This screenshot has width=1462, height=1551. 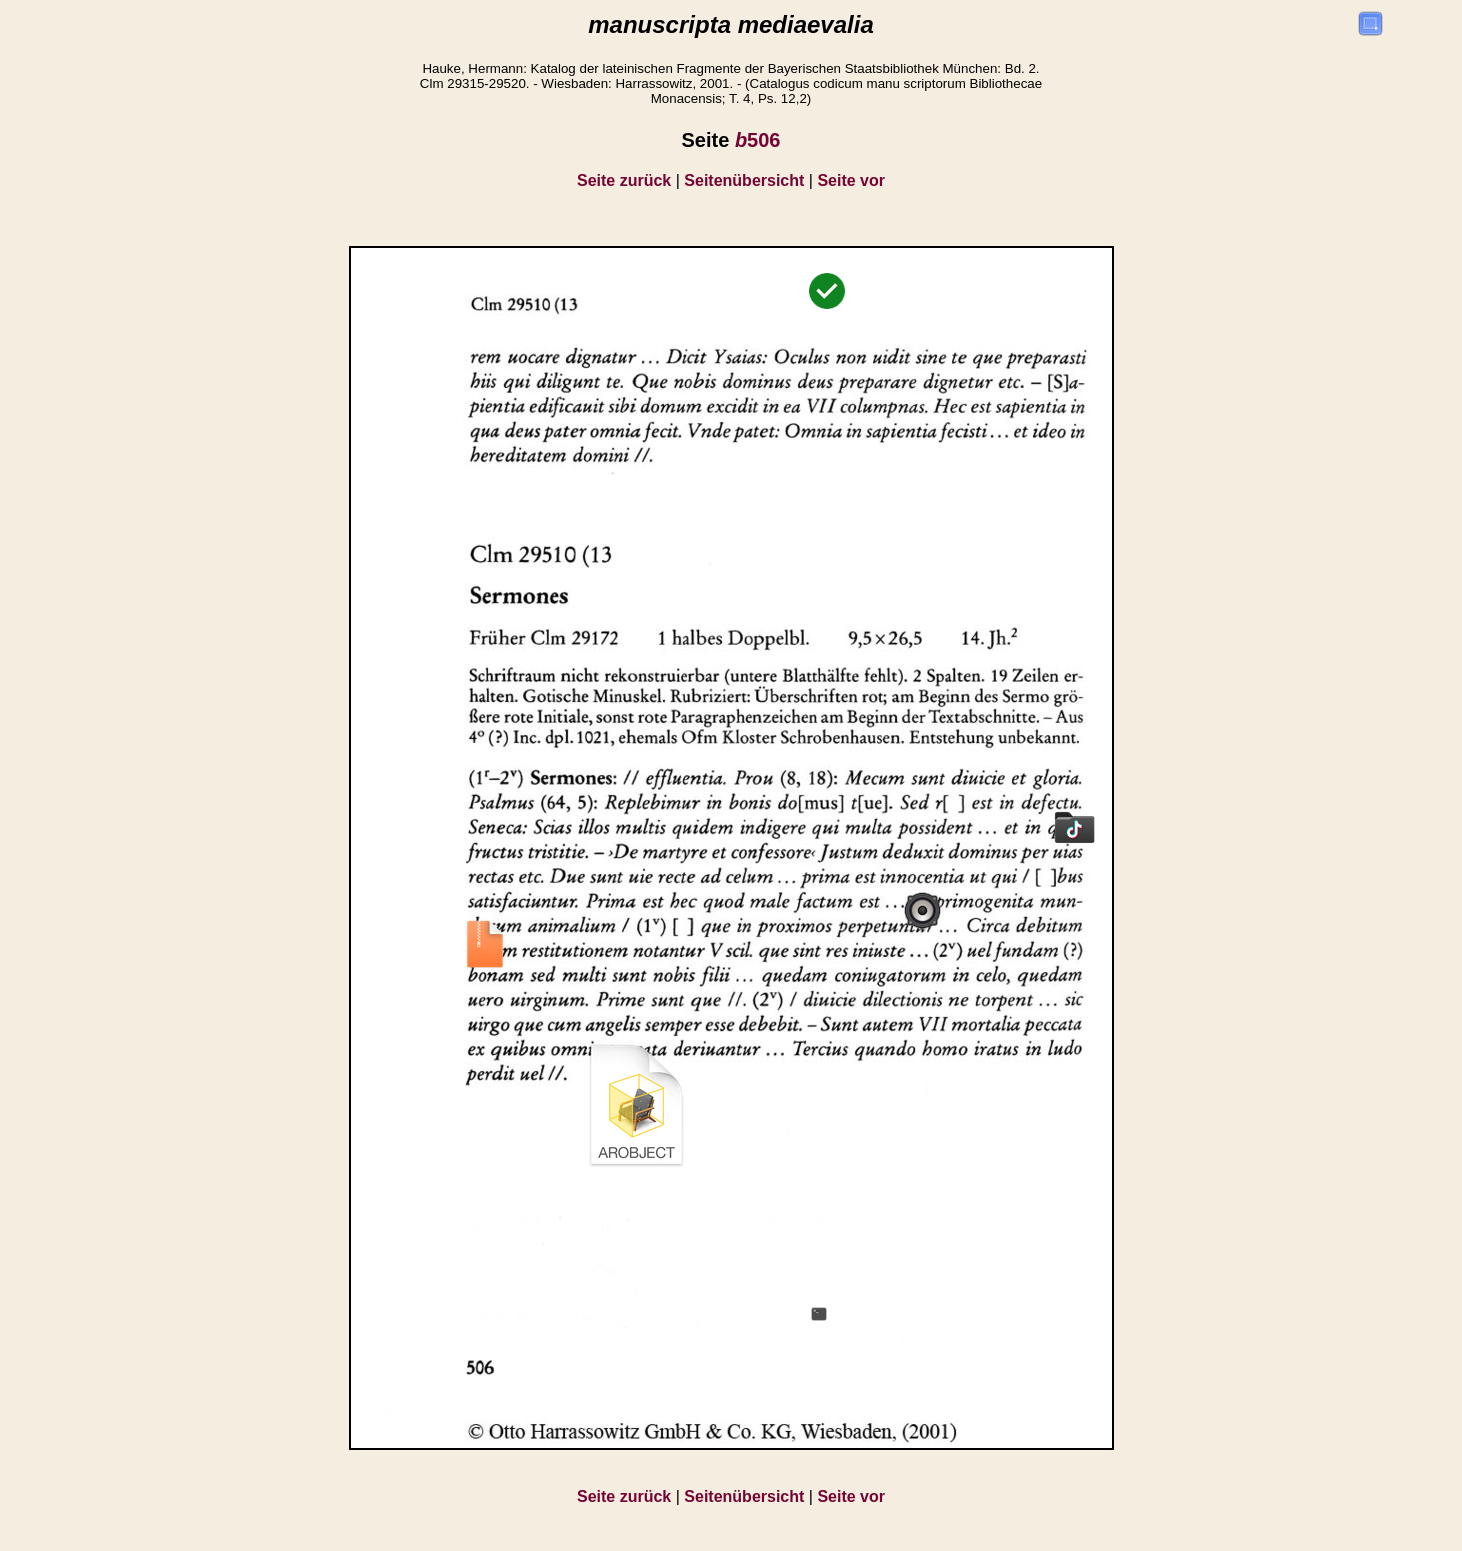 What do you see at coordinates (485, 945) in the screenshot?
I see `an ARJ compressed archive file` at bounding box center [485, 945].